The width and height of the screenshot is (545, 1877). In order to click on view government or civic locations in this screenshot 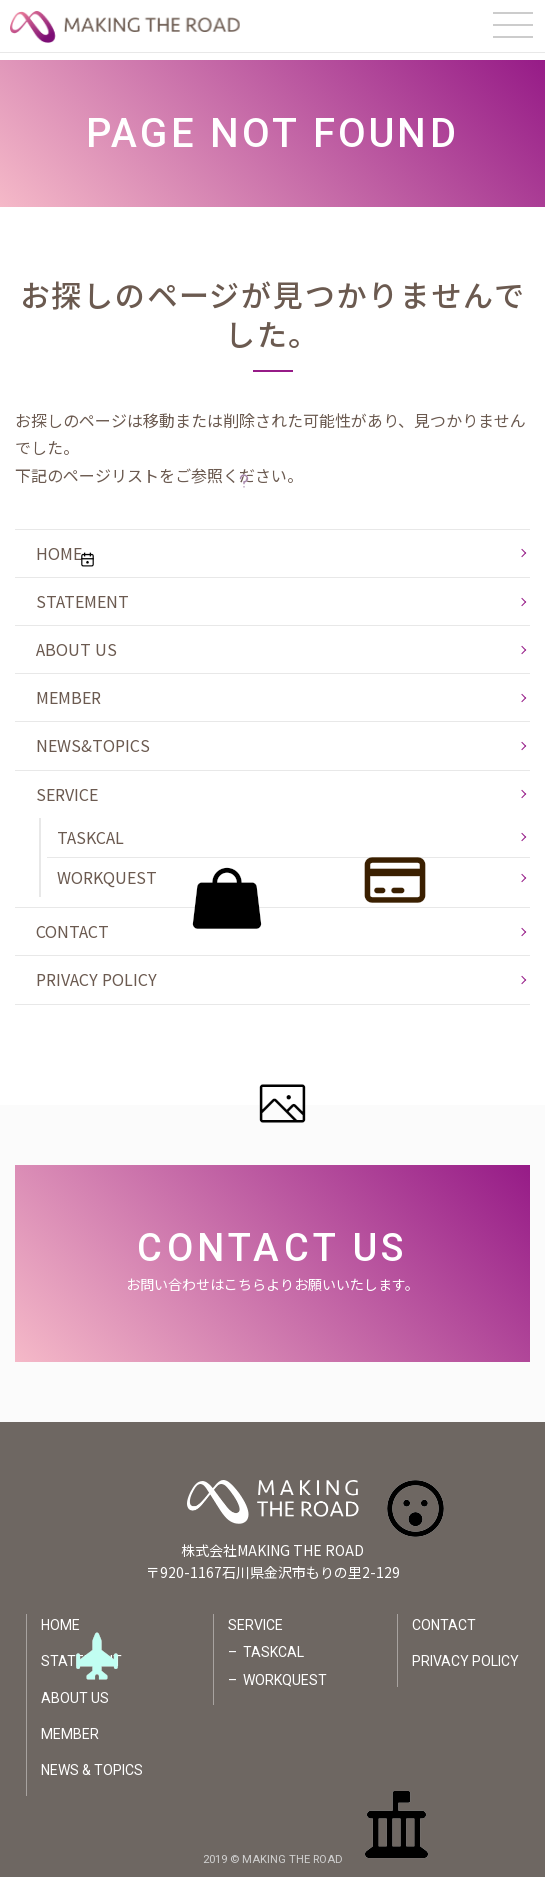, I will do `click(396, 1826)`.